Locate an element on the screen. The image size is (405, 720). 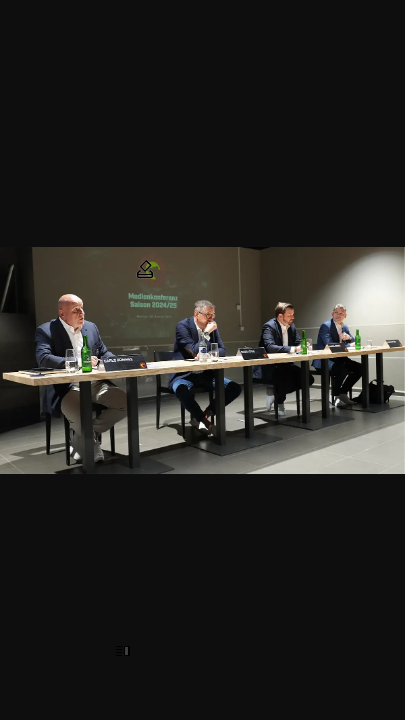
cast your vote or submit a ballot is located at coordinates (145, 269).